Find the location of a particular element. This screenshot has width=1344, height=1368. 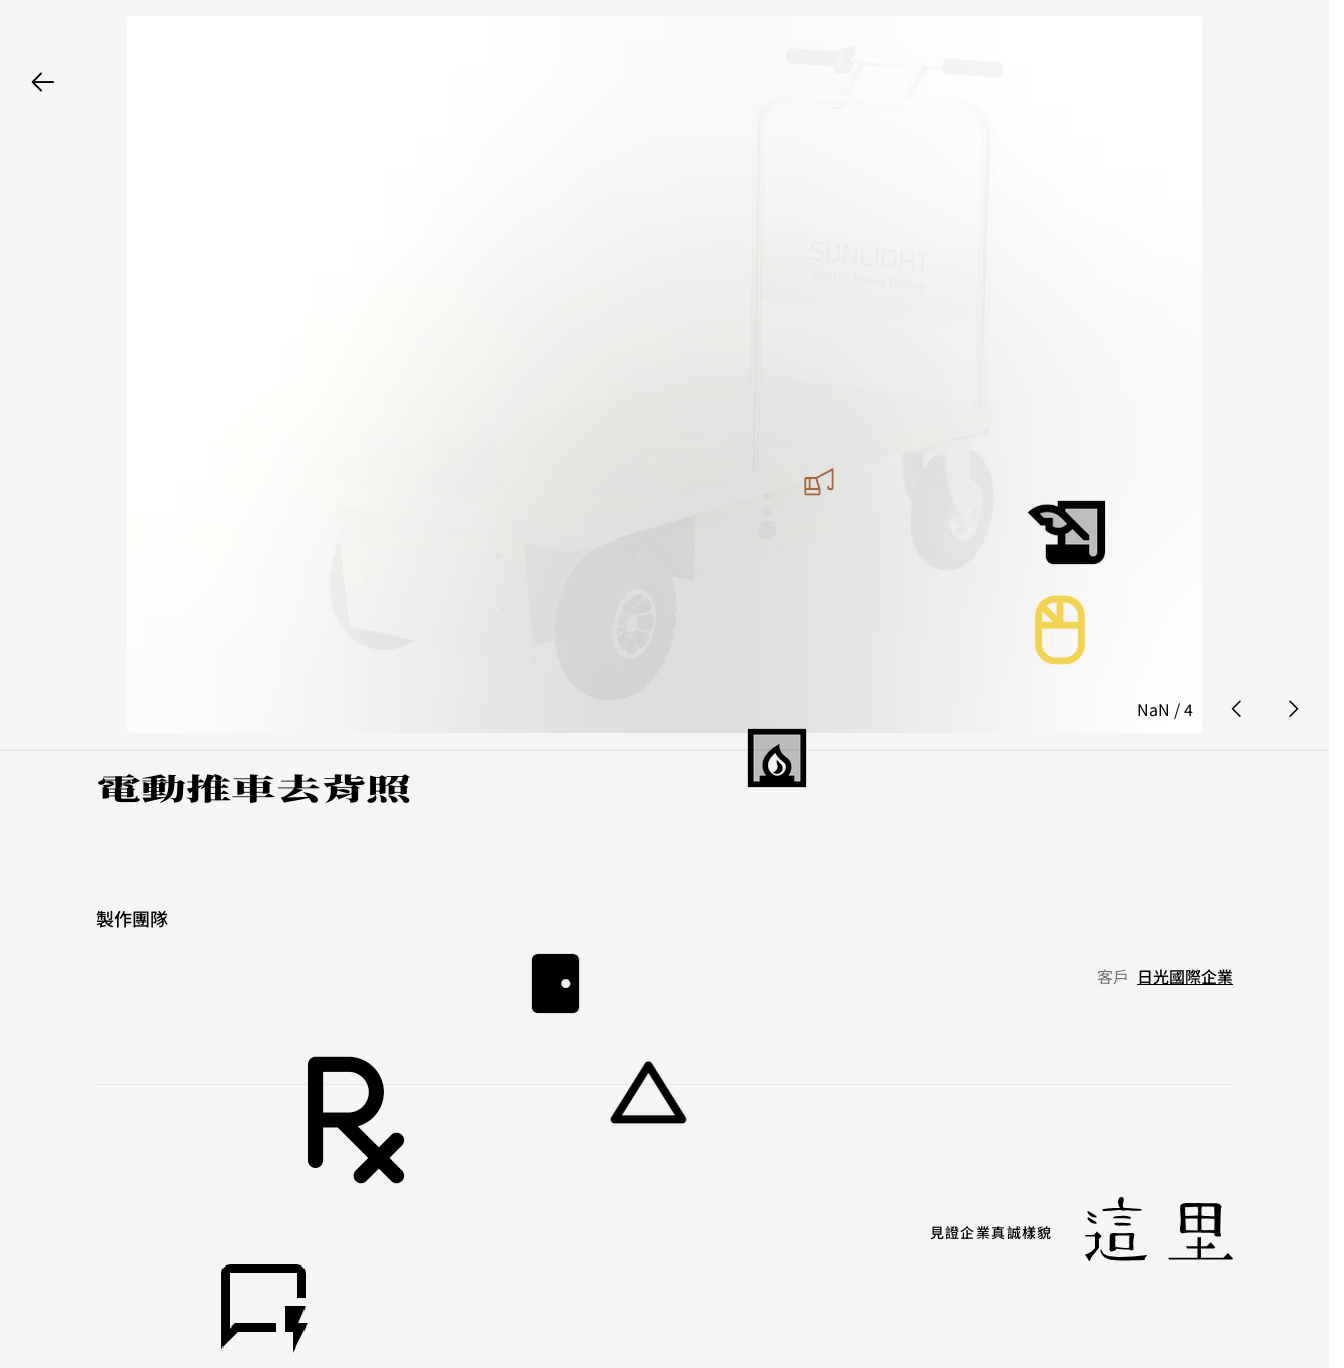

access home or living room controls is located at coordinates (777, 758).